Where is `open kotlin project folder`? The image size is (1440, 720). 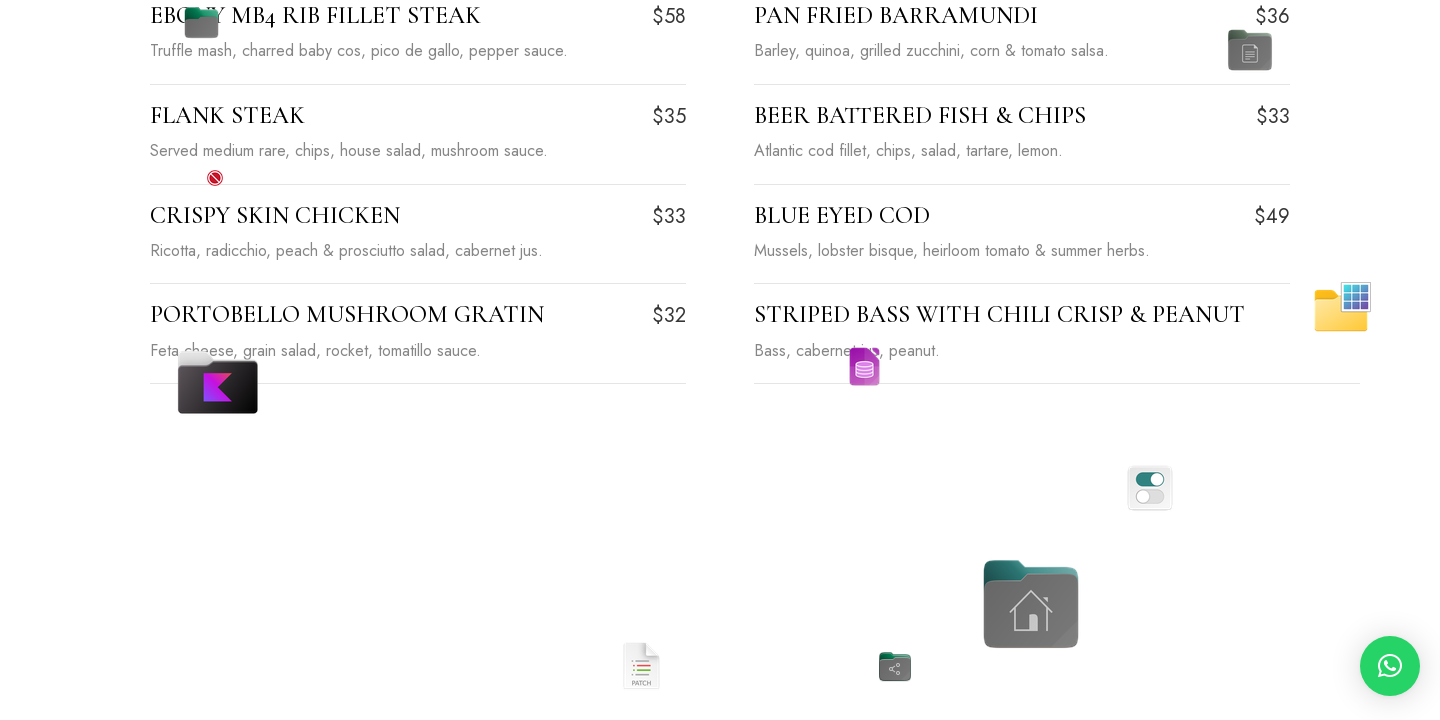
open kotlin project folder is located at coordinates (217, 384).